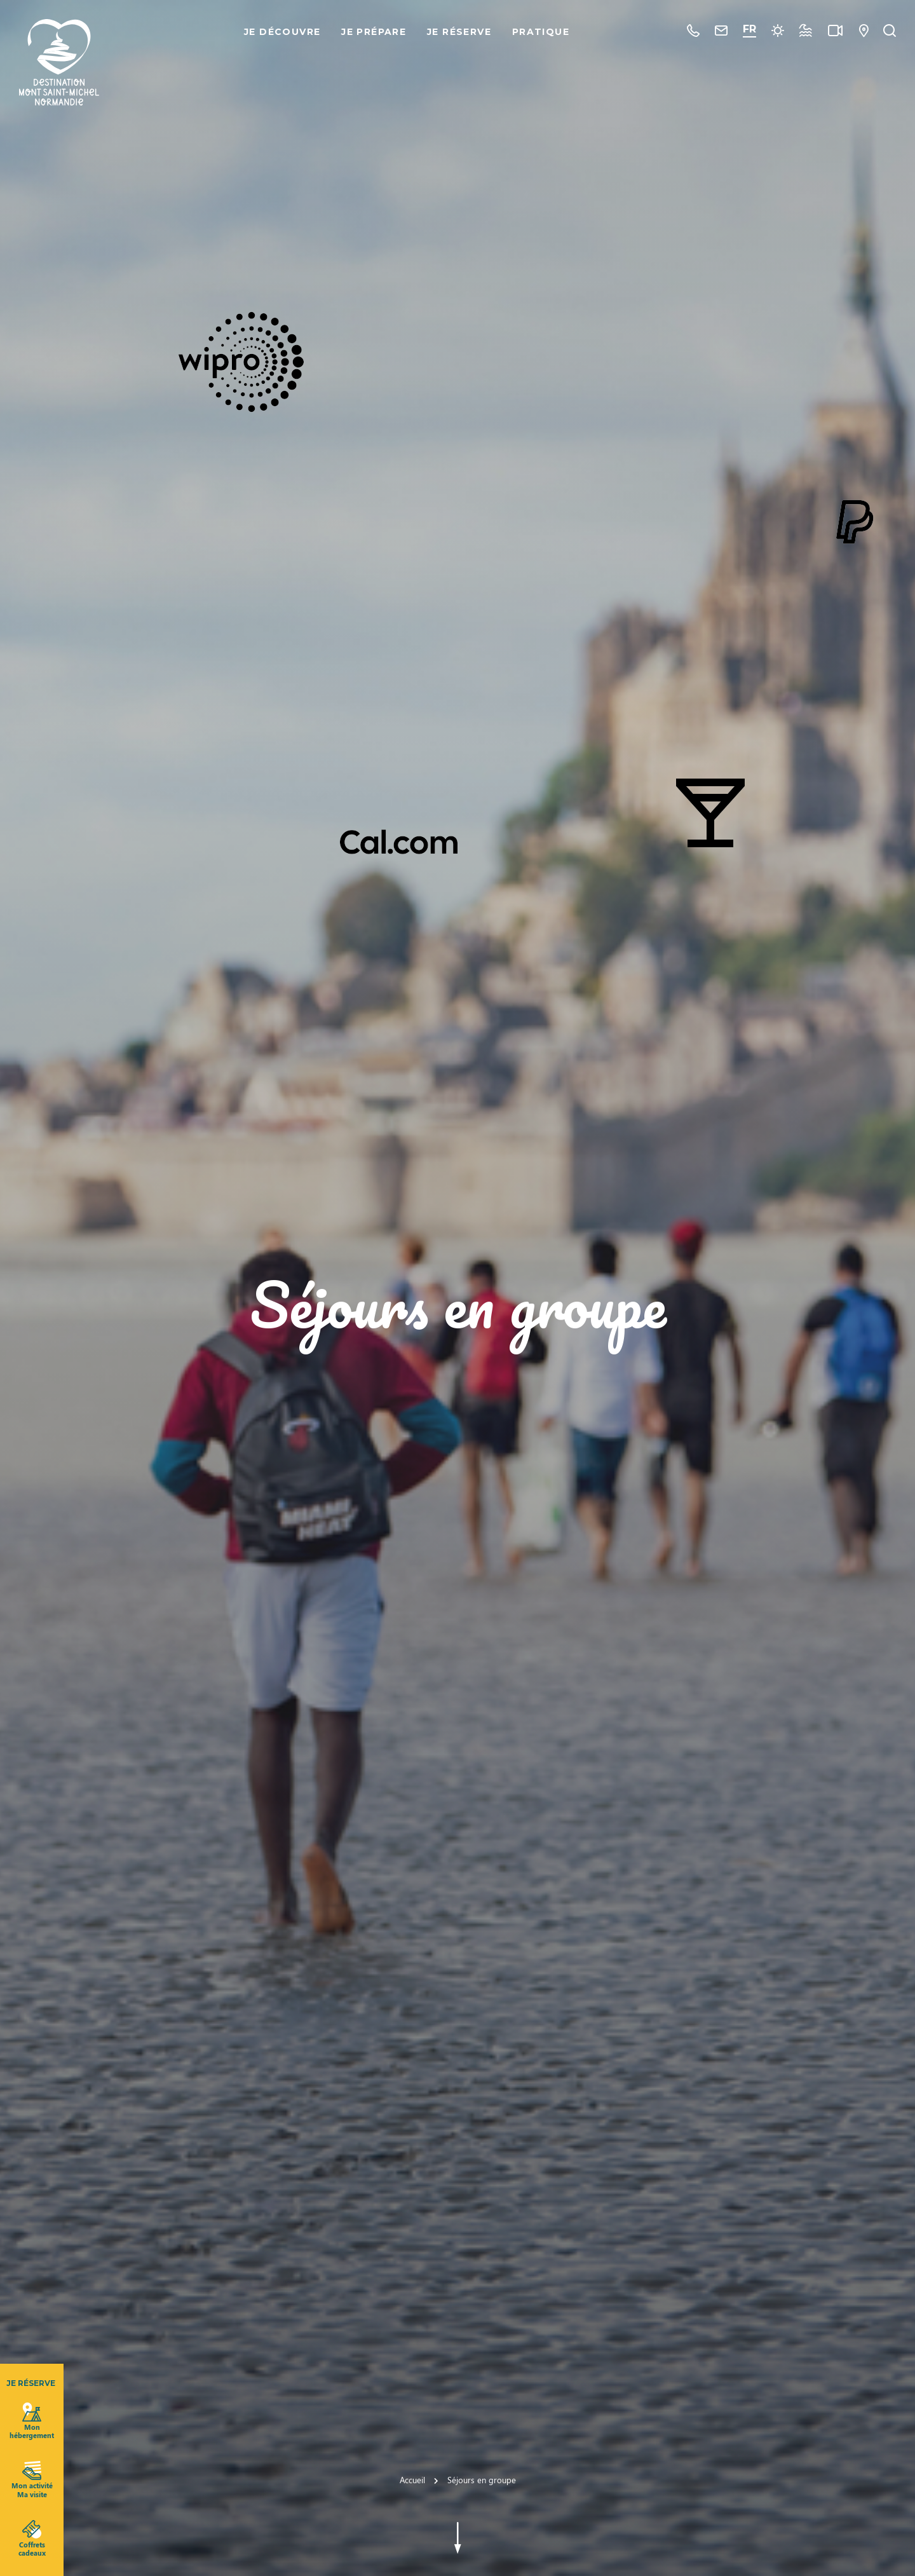 The image size is (915, 2576). Describe the element at coordinates (855, 521) in the screenshot. I see `pay with PayPal` at that location.